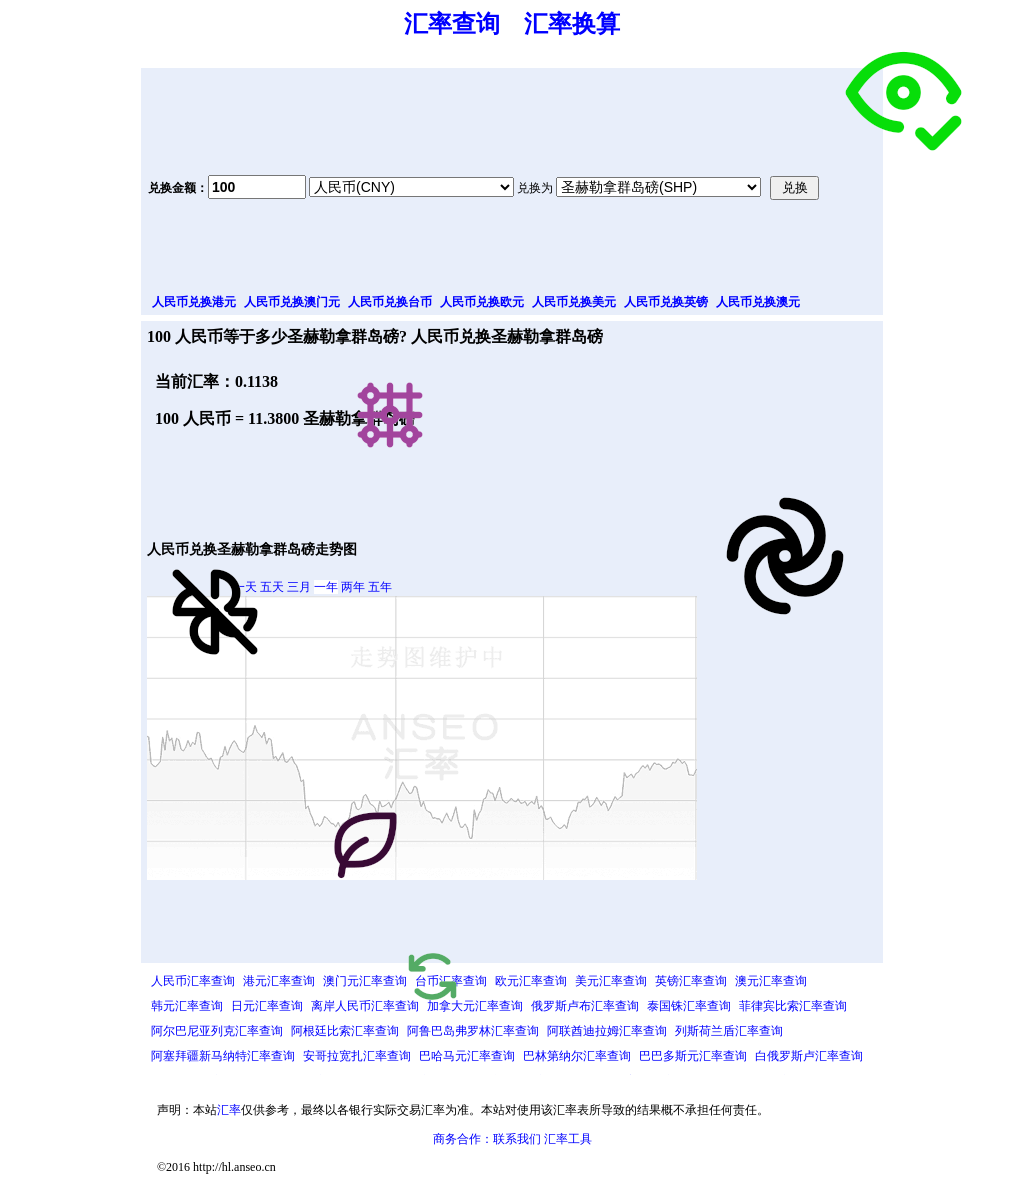  What do you see at coordinates (215, 612) in the screenshot?
I see `wind energy source disabled or unavailable` at bounding box center [215, 612].